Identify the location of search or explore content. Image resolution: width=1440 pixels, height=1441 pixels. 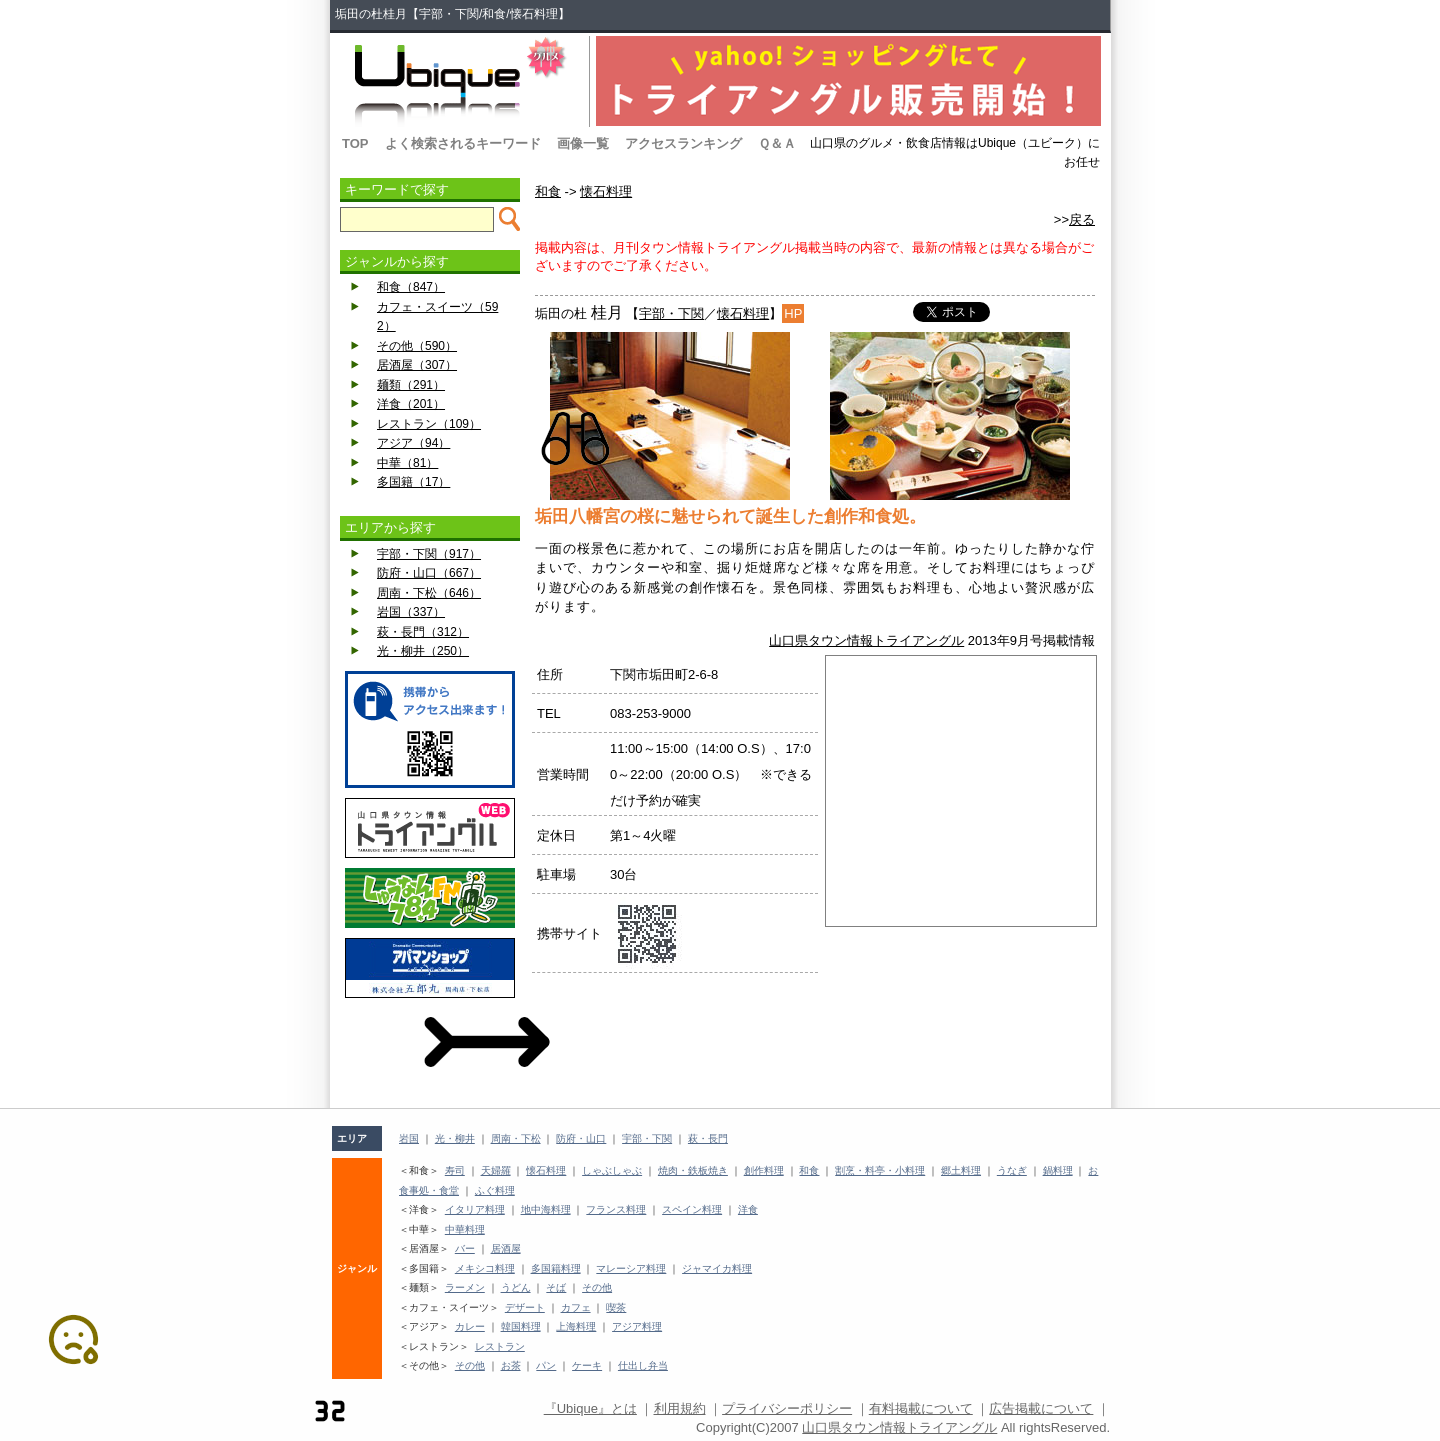
(575, 438).